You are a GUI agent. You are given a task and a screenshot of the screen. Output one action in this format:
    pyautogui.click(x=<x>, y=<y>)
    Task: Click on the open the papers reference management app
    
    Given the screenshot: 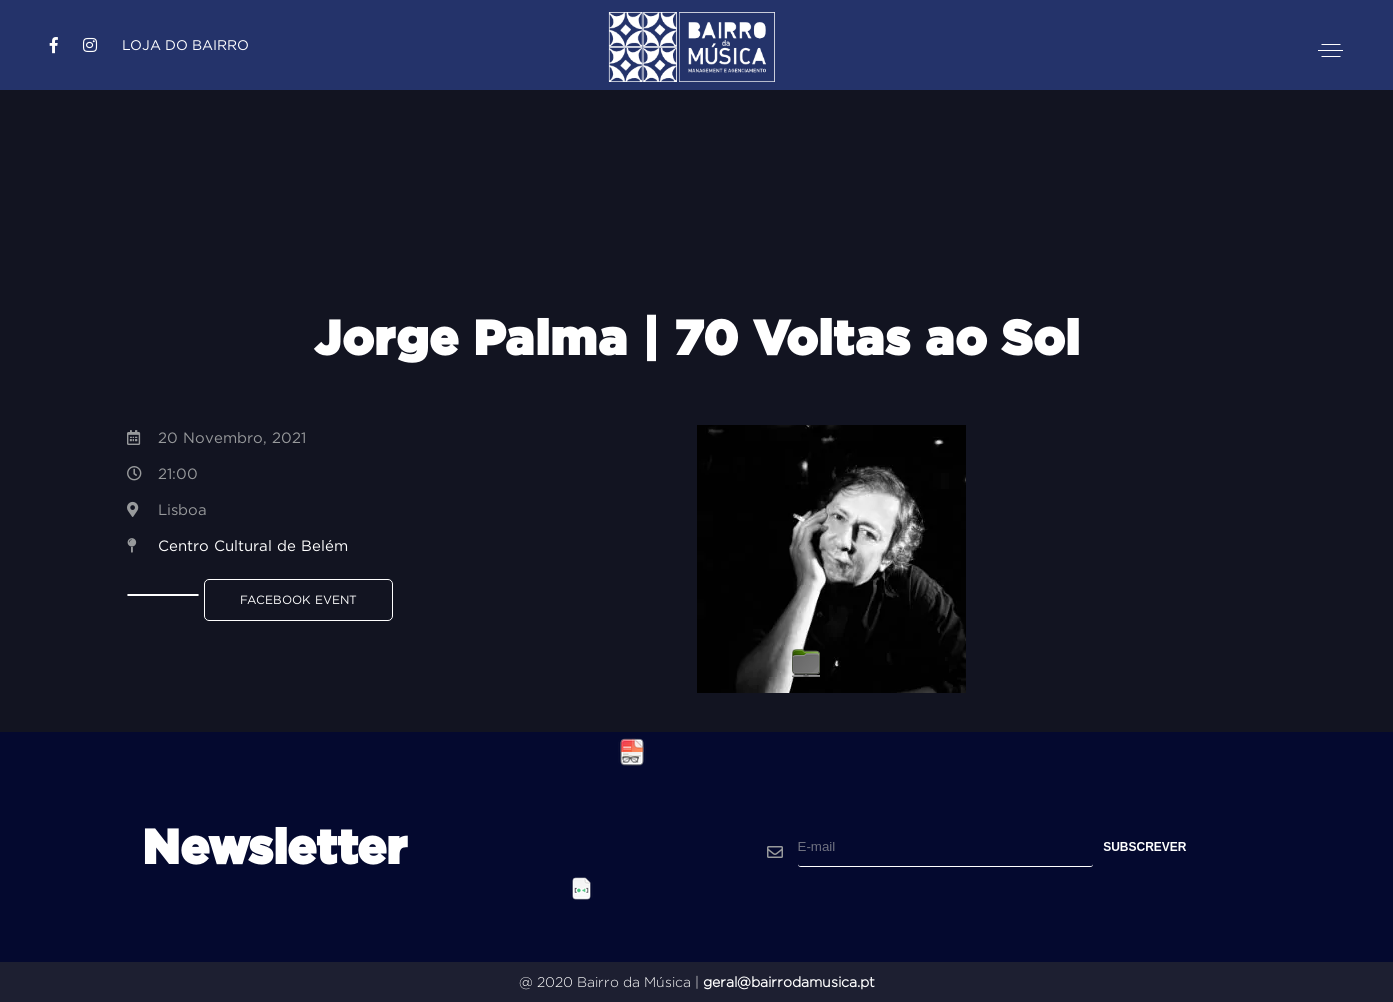 What is the action you would take?
    pyautogui.click(x=632, y=752)
    